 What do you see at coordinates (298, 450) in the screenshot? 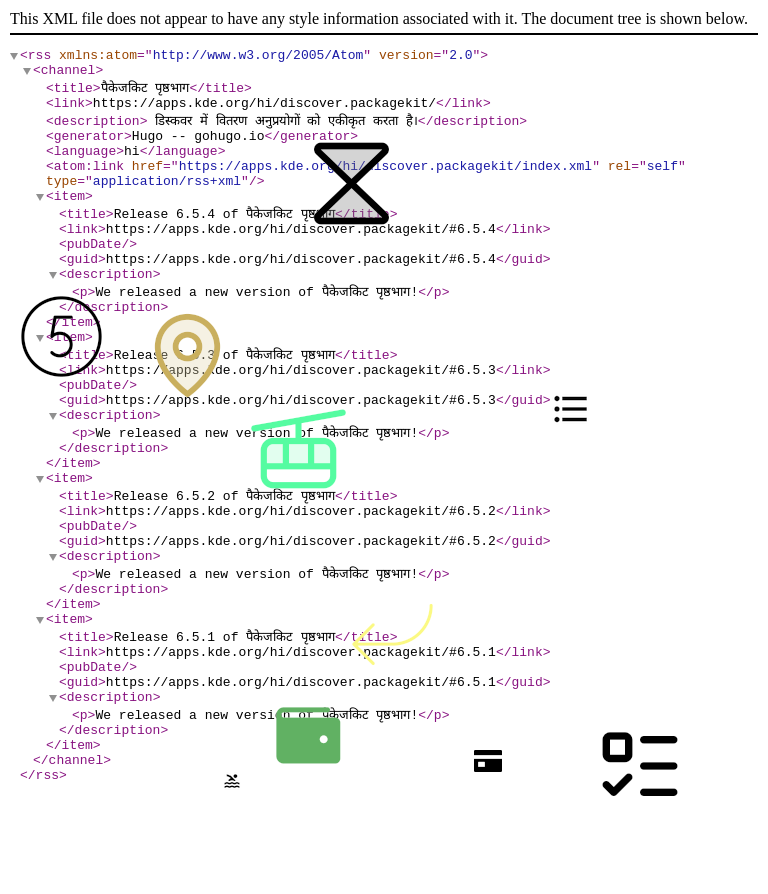
I see `access cable car or gondola transit information` at bounding box center [298, 450].